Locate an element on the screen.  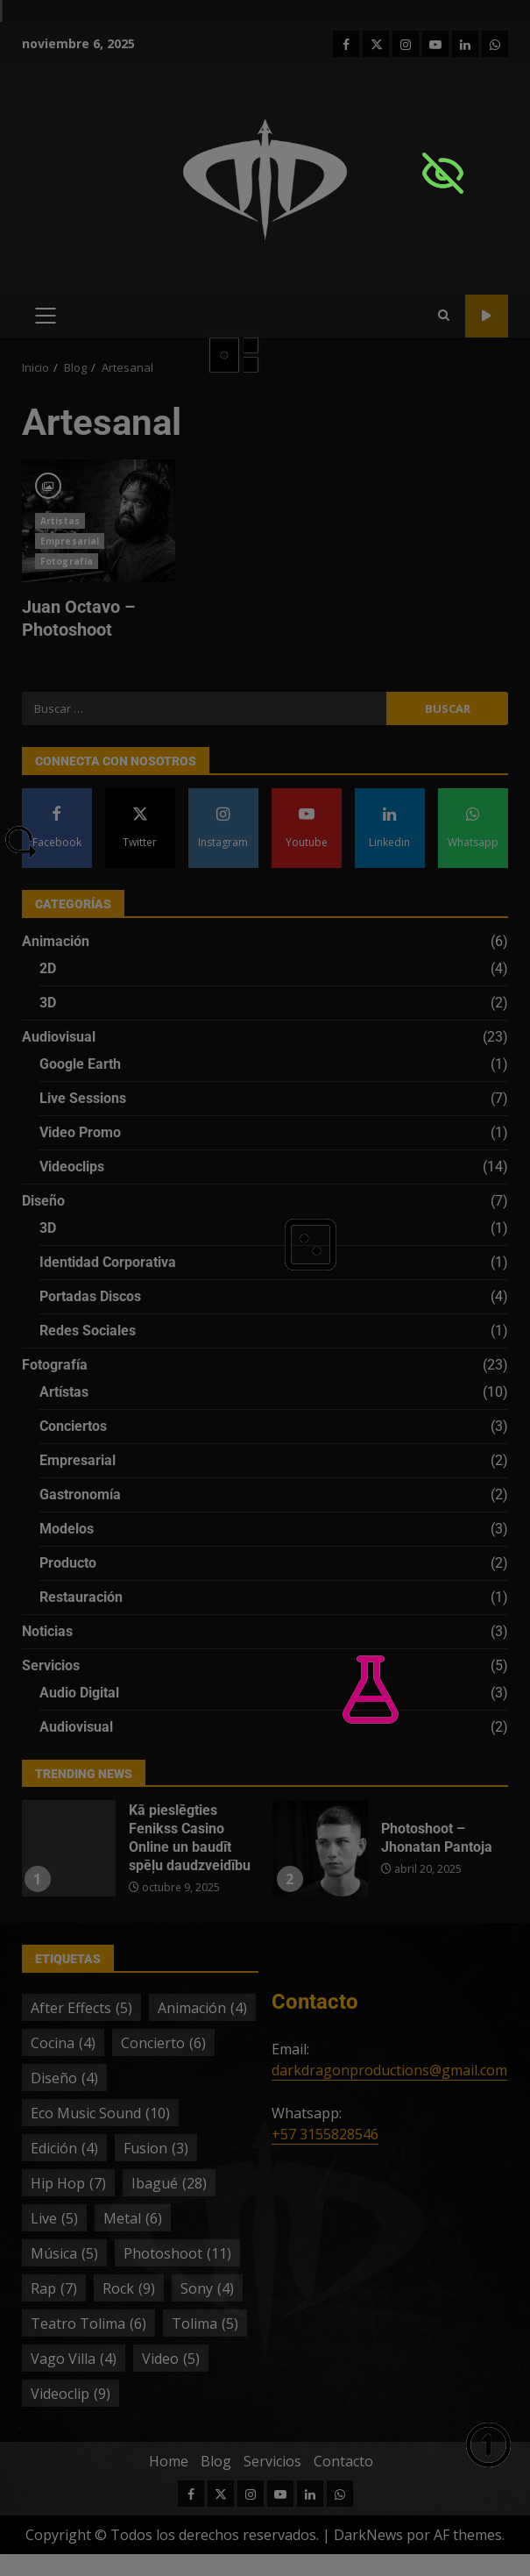
indicates the first step in a process or tutorial is located at coordinates (488, 2444).